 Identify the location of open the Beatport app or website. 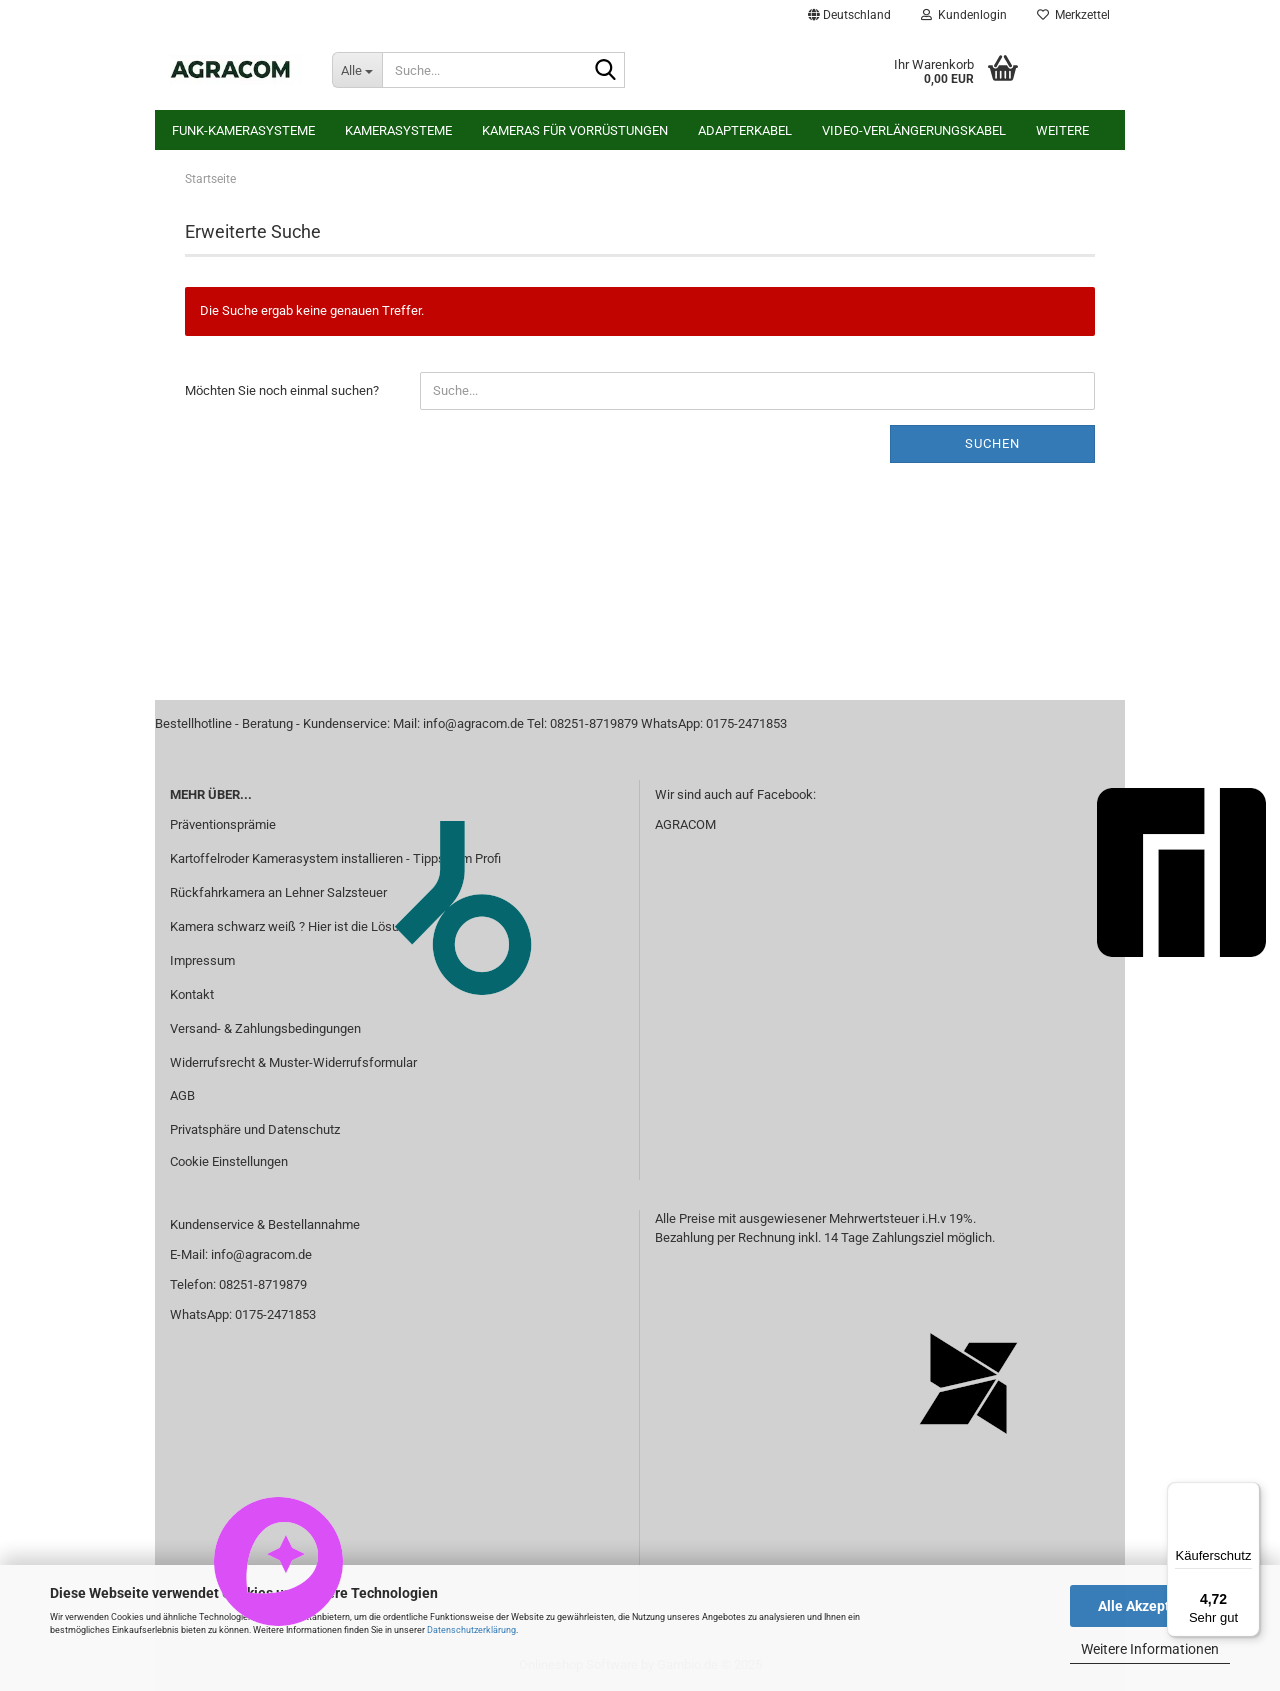
(463, 908).